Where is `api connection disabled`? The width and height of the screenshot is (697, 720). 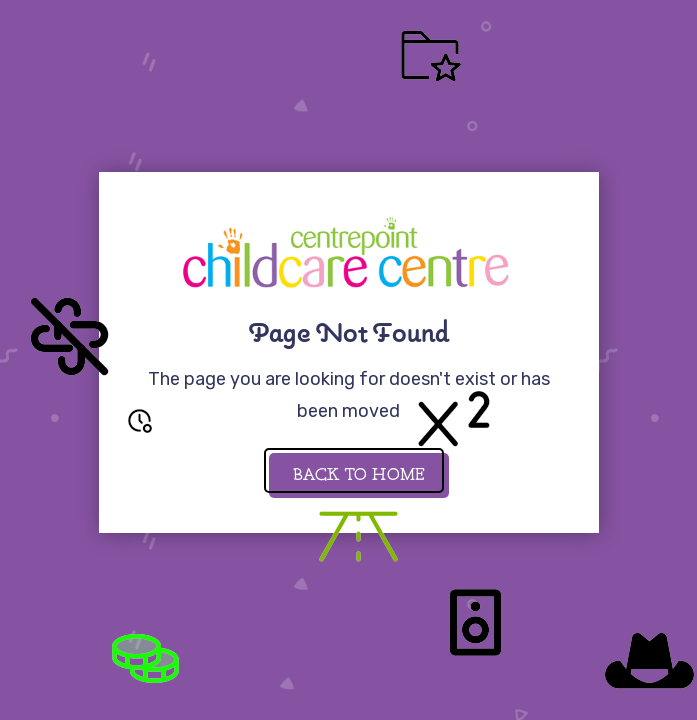 api connection disabled is located at coordinates (69, 336).